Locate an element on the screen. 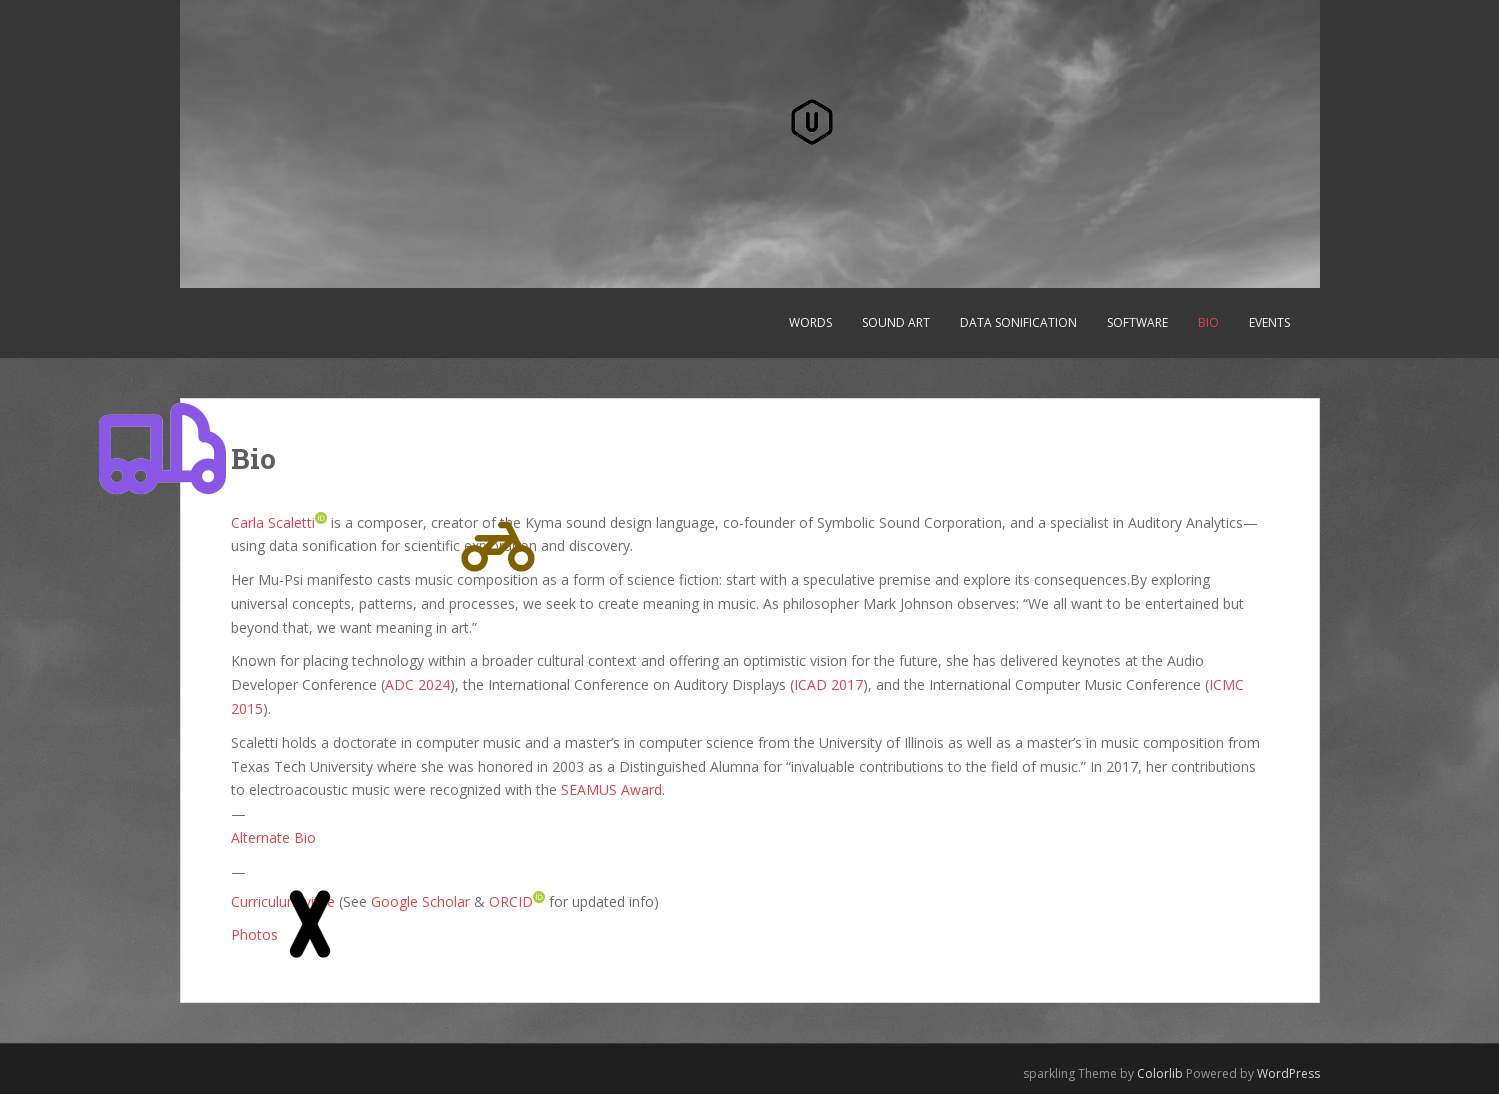 The height and width of the screenshot is (1094, 1499). select motorcycle as vehicle type is located at coordinates (498, 545).